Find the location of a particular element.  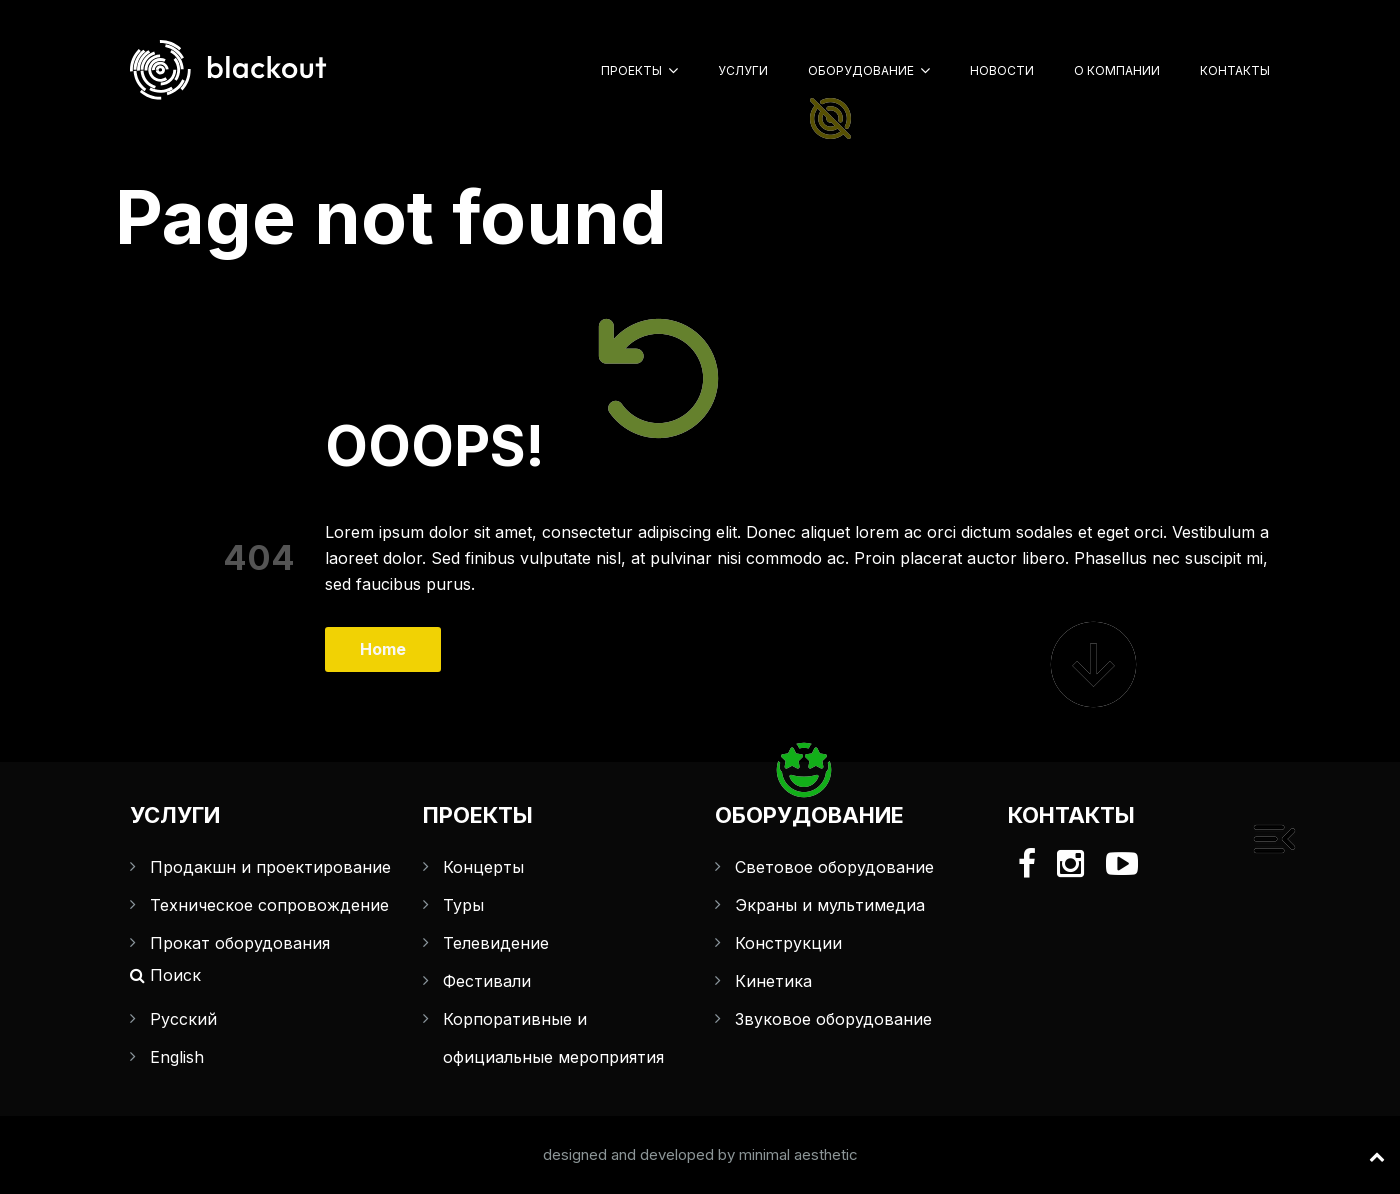

undo the last action is located at coordinates (658, 378).